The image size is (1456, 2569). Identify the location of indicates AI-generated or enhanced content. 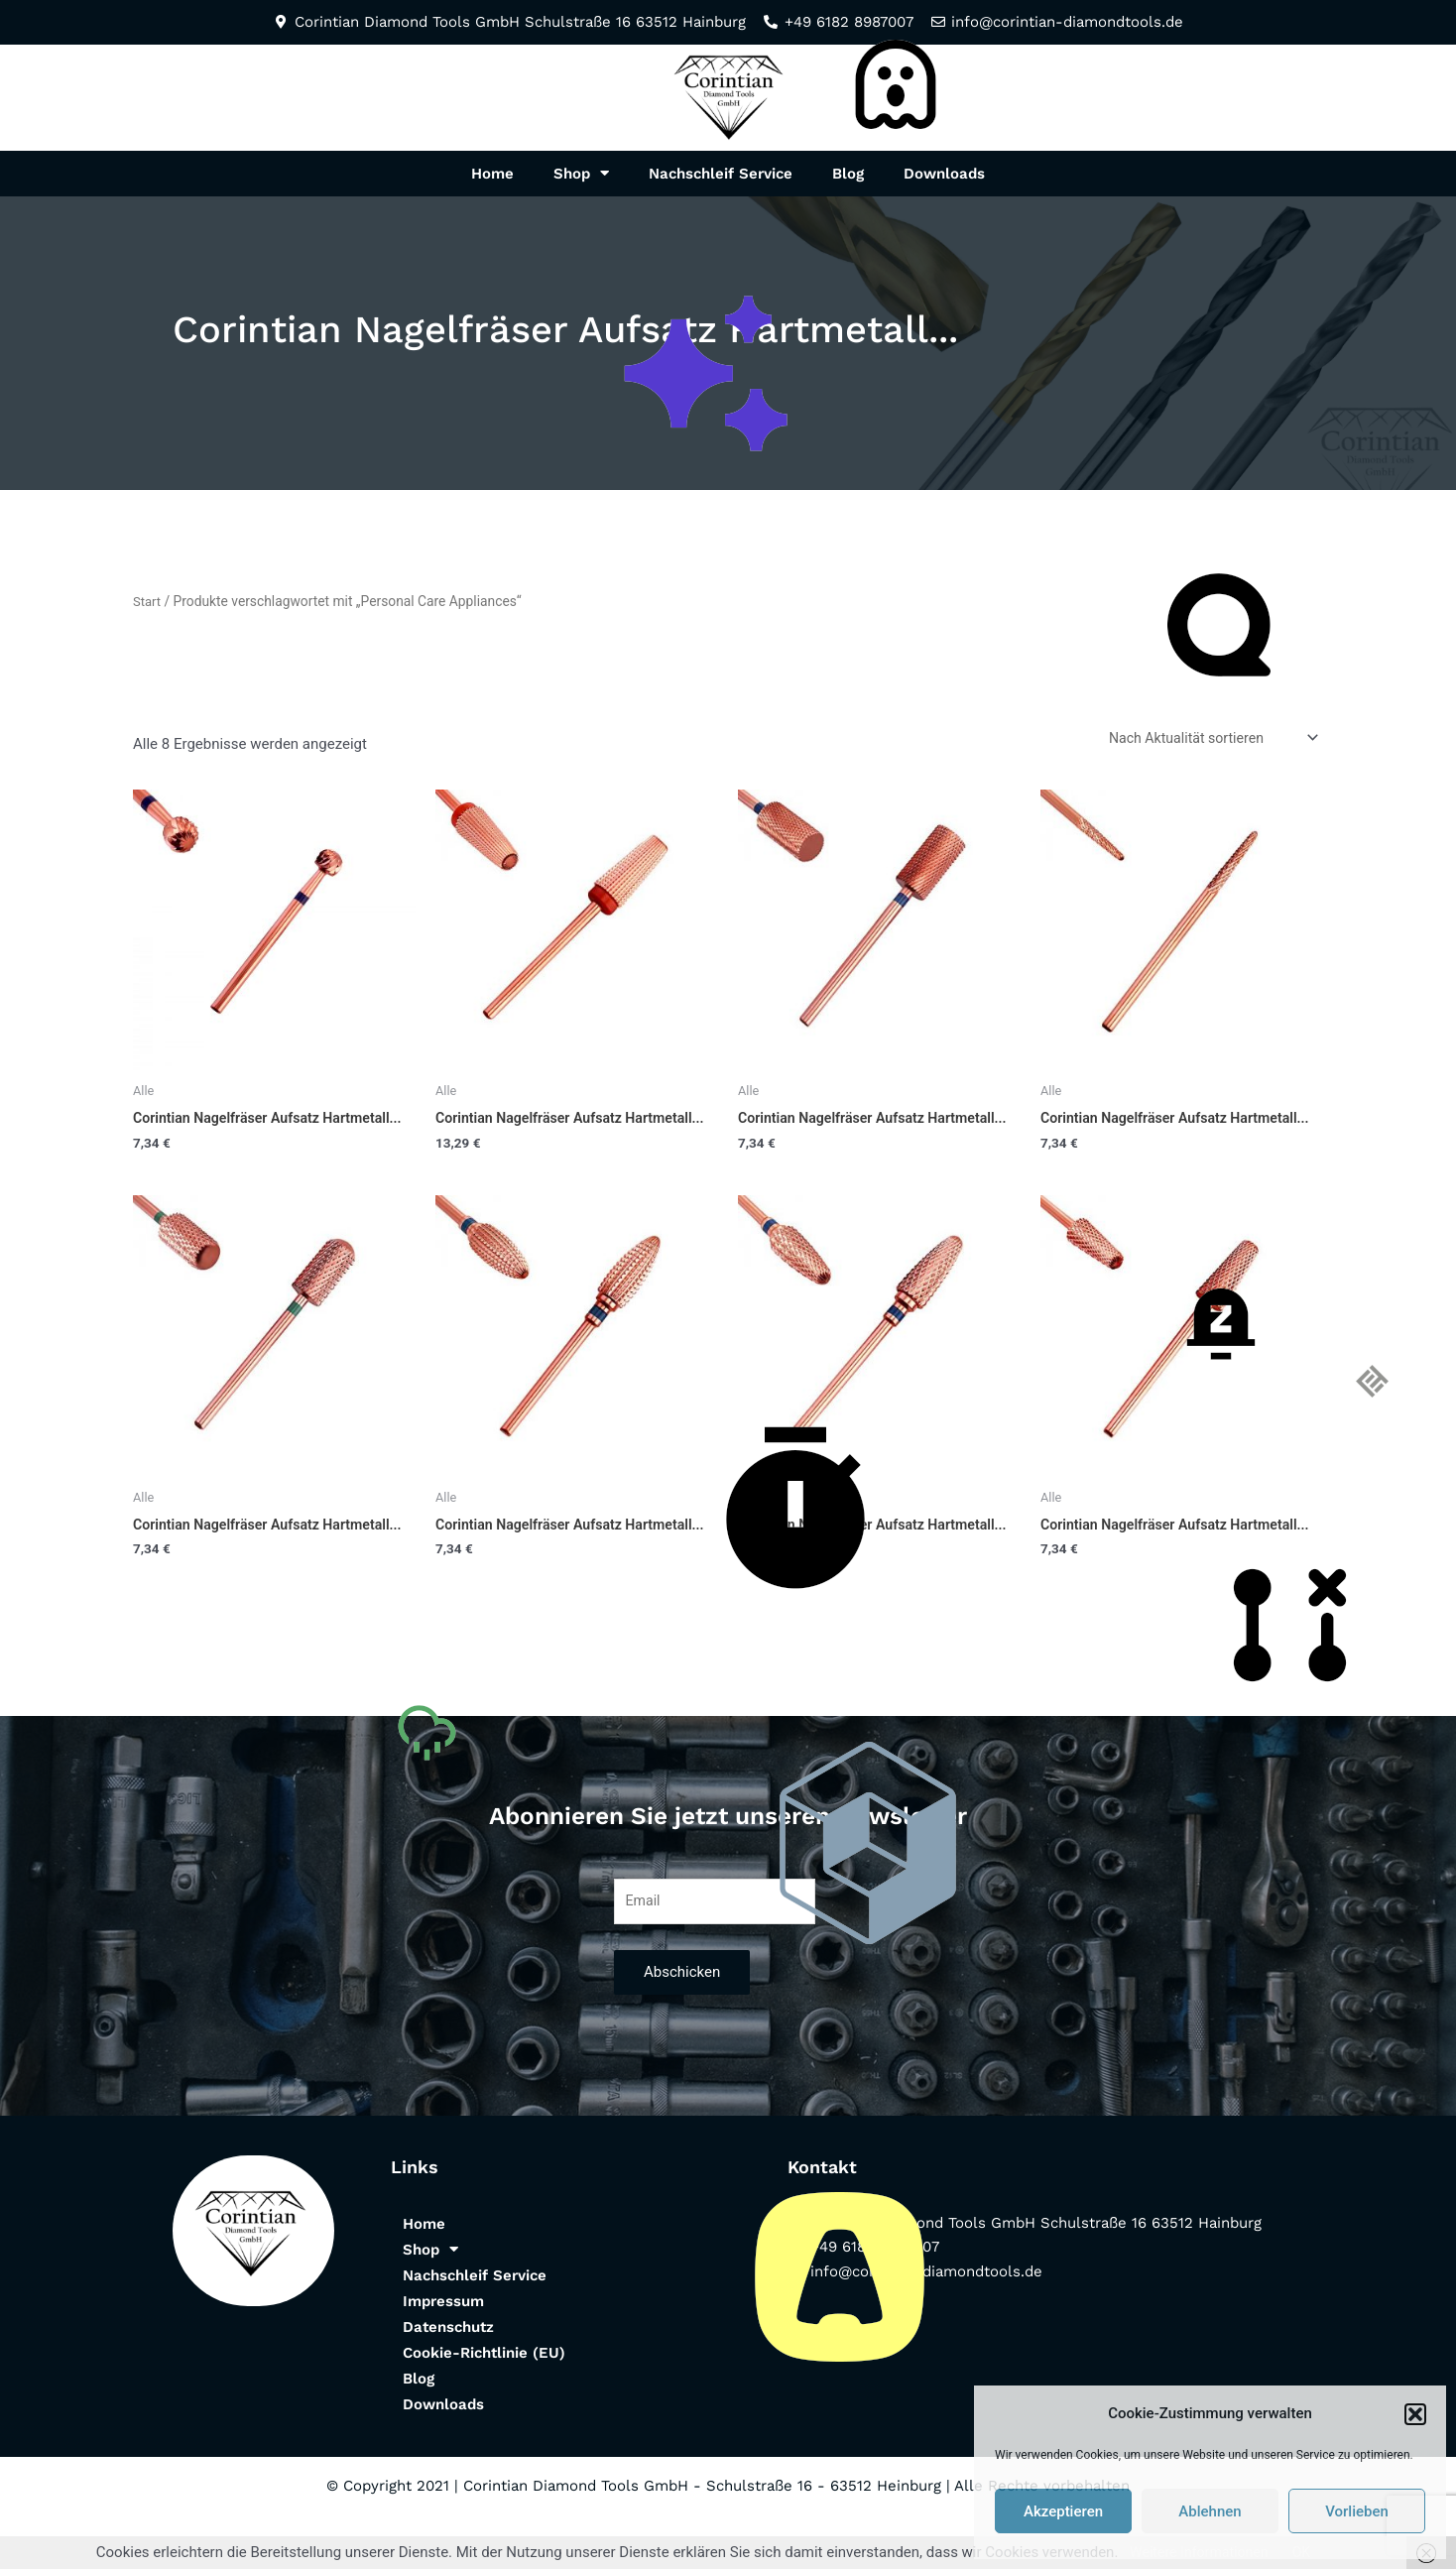
(709, 373).